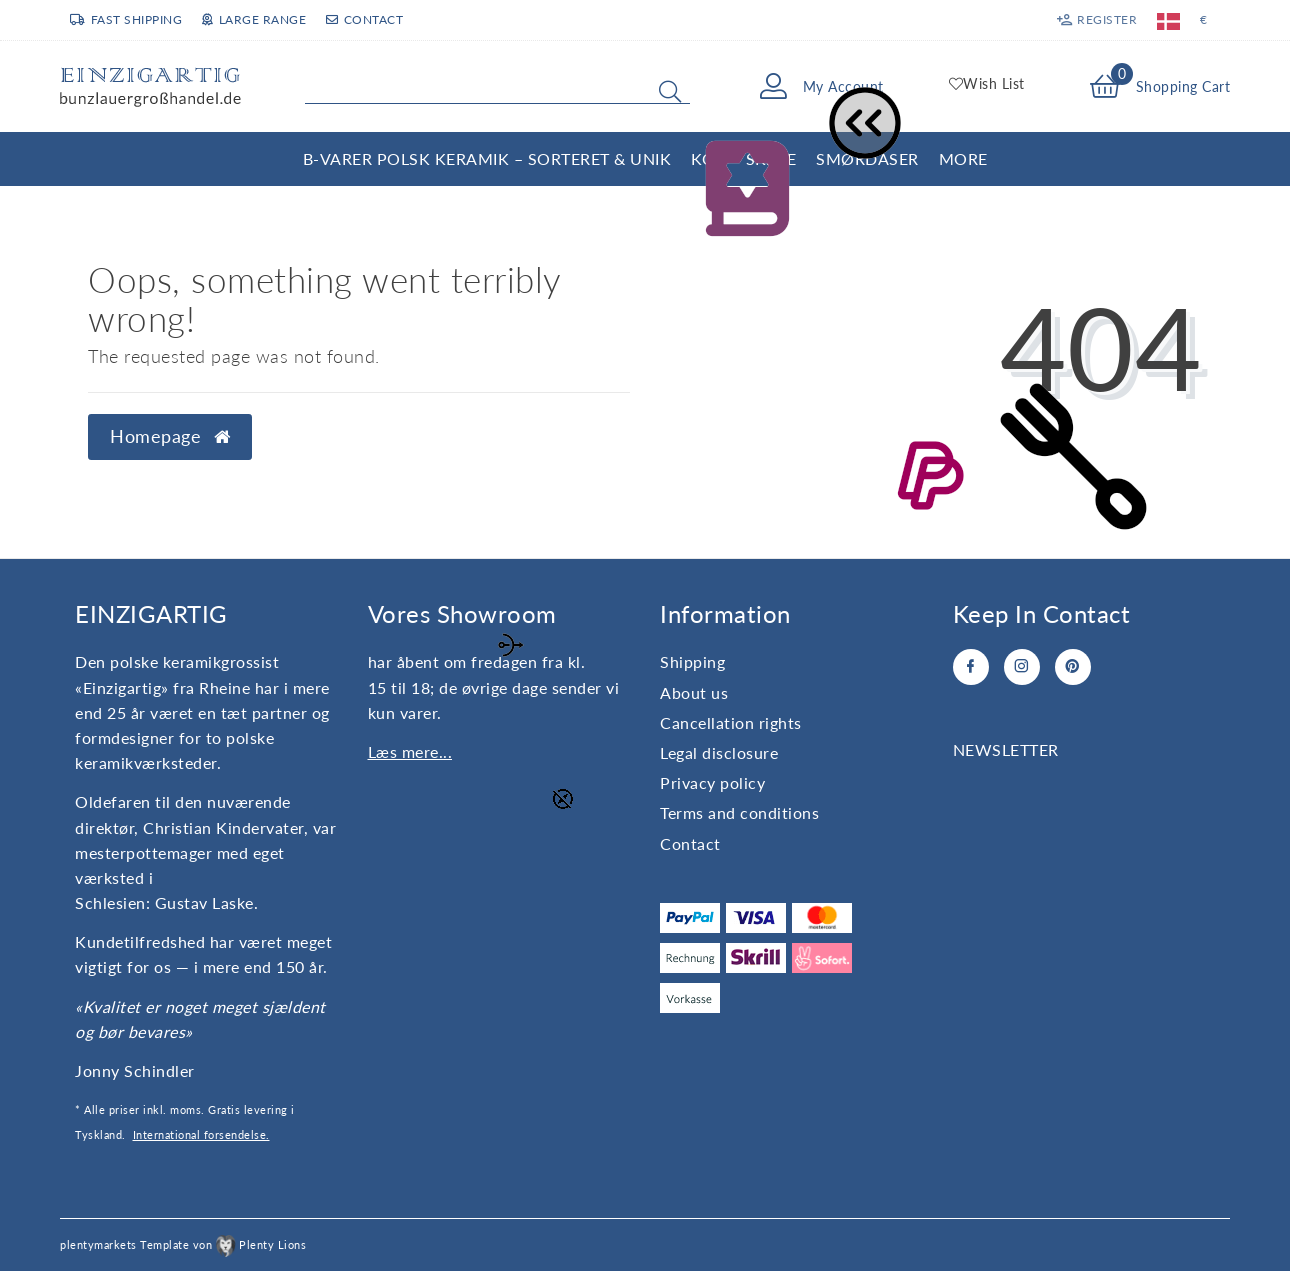  What do you see at coordinates (511, 645) in the screenshot?
I see `configure network address translation settings` at bounding box center [511, 645].